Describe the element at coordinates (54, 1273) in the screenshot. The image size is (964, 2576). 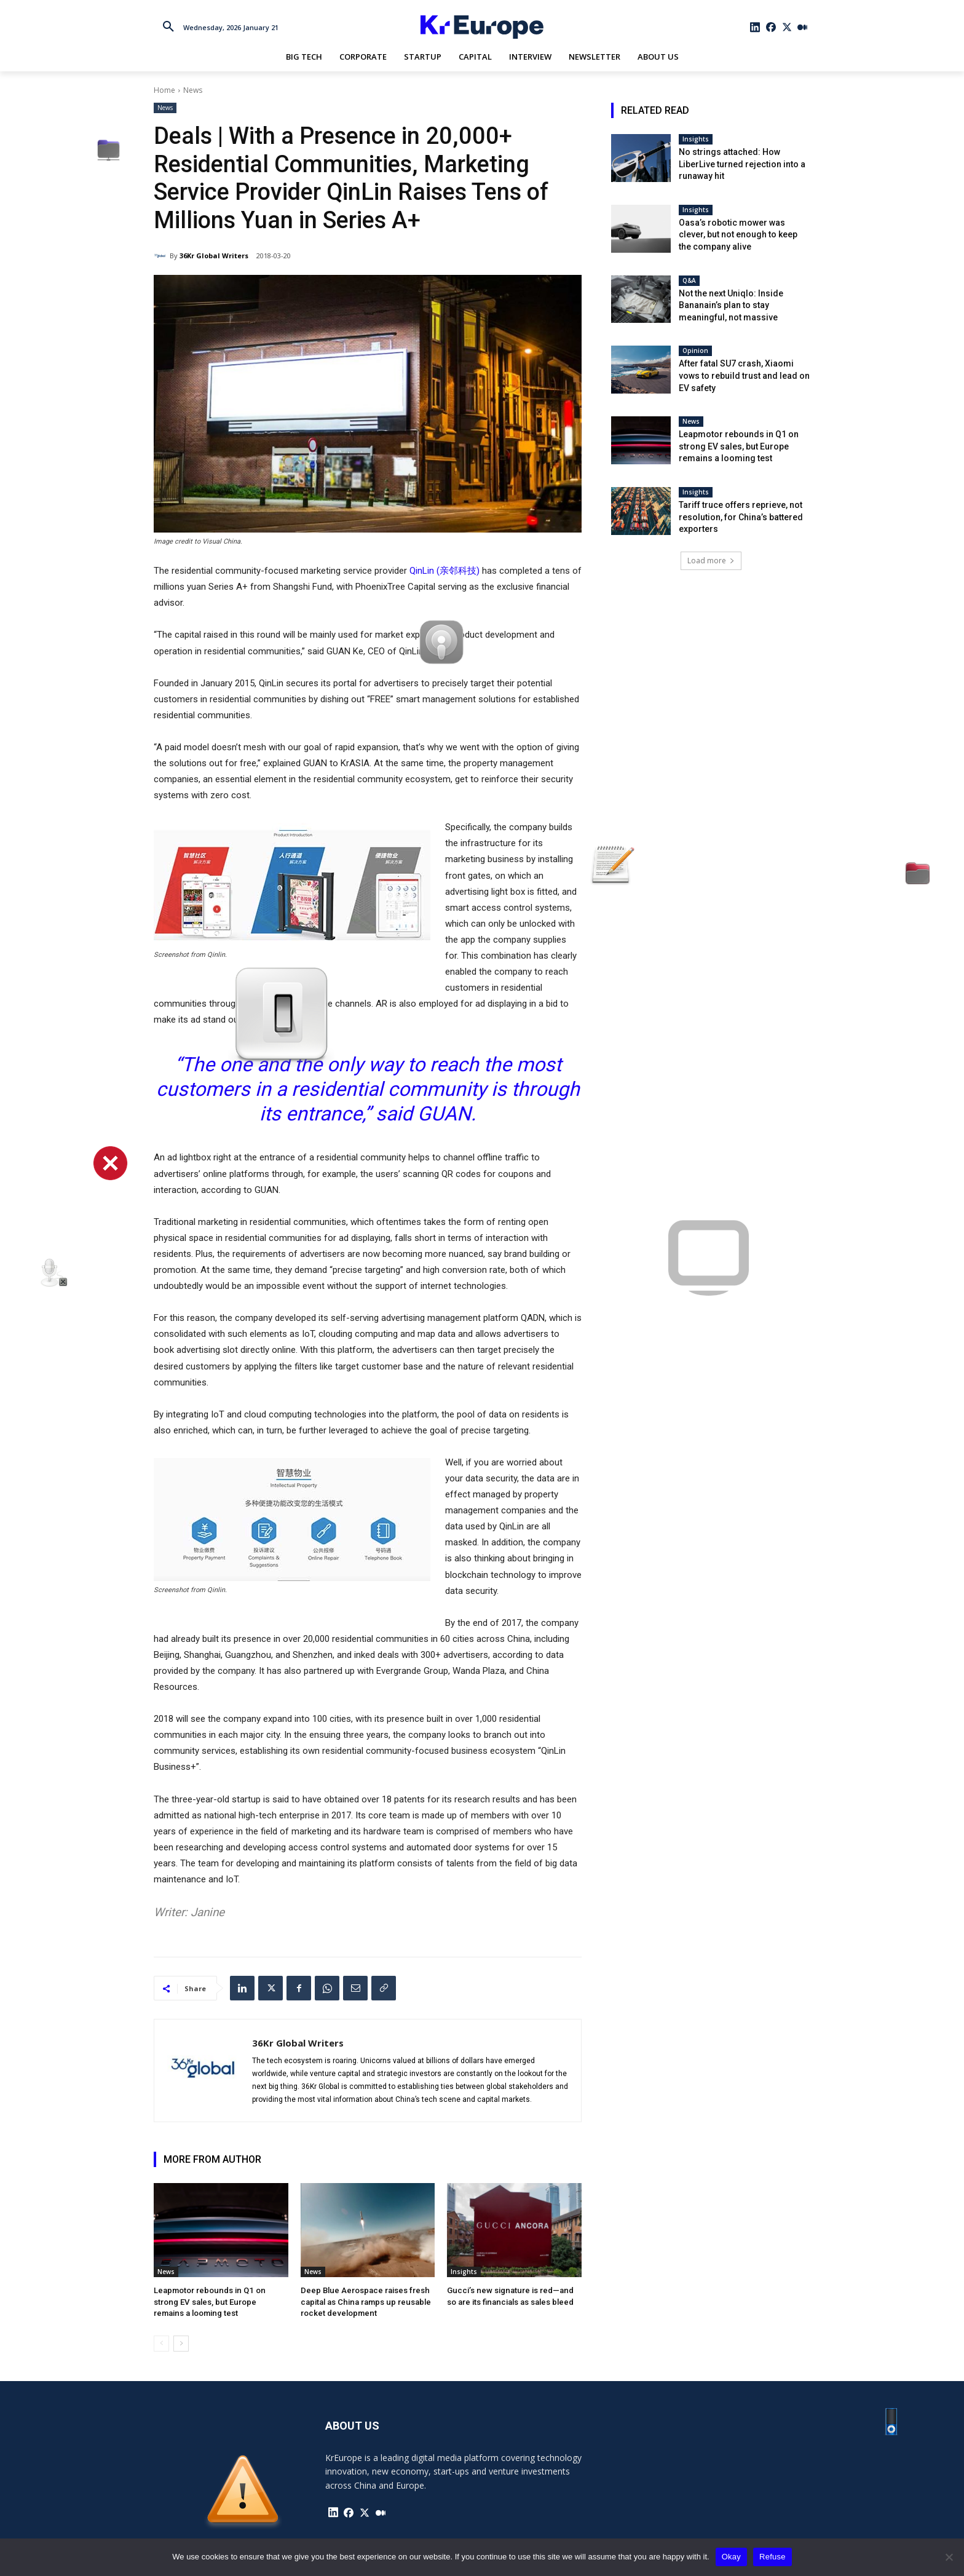
I see `microphone is muted` at that location.